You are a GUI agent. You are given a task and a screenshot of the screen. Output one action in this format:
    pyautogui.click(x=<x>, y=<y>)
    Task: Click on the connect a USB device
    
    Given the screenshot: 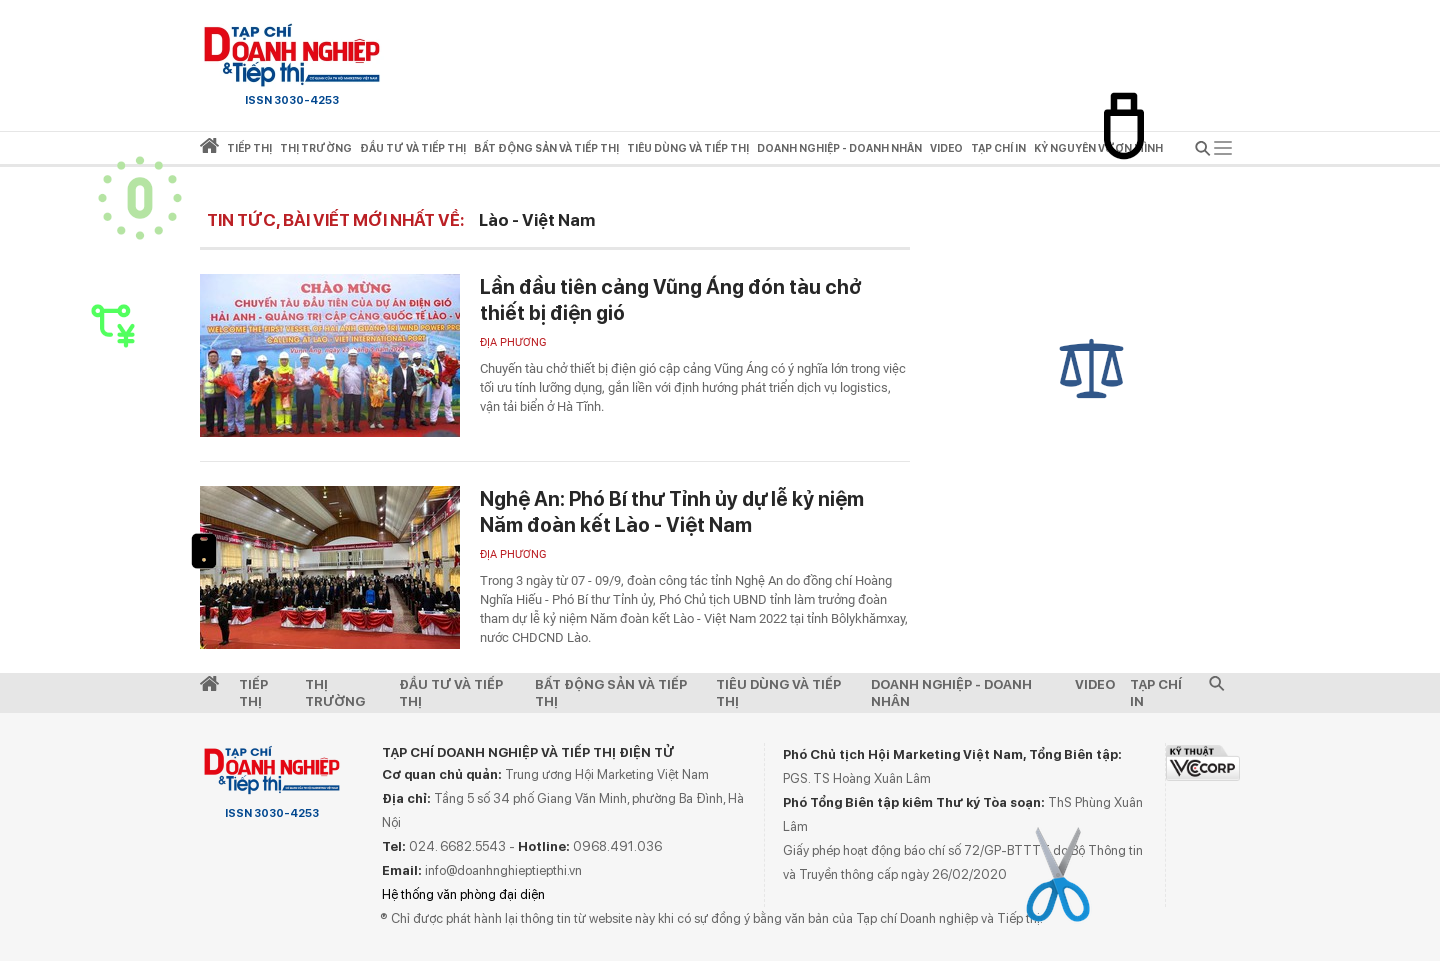 What is the action you would take?
    pyautogui.click(x=1124, y=126)
    